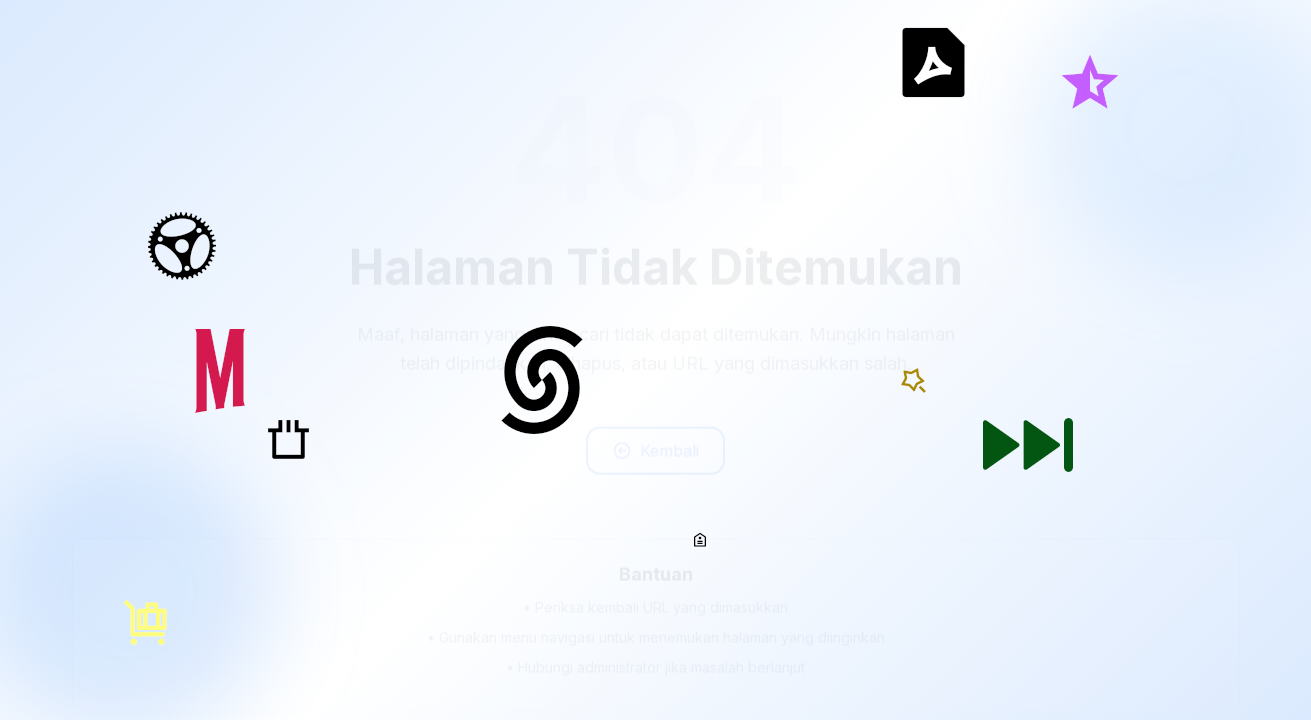 This screenshot has width=1311, height=720. What do you see at coordinates (700, 540) in the screenshot?
I see `view product pricing or tag details` at bounding box center [700, 540].